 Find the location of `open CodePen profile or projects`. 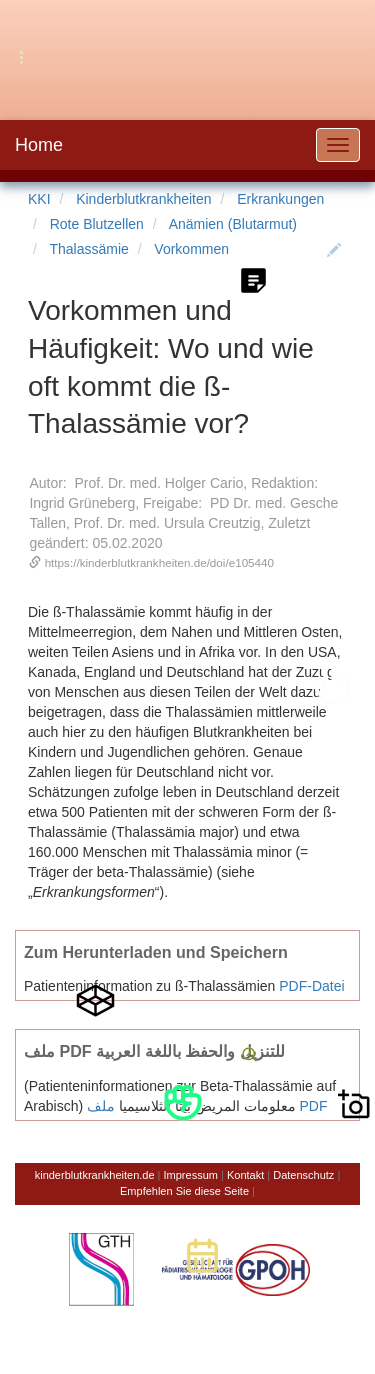

open CodePen profile or projects is located at coordinates (95, 1000).